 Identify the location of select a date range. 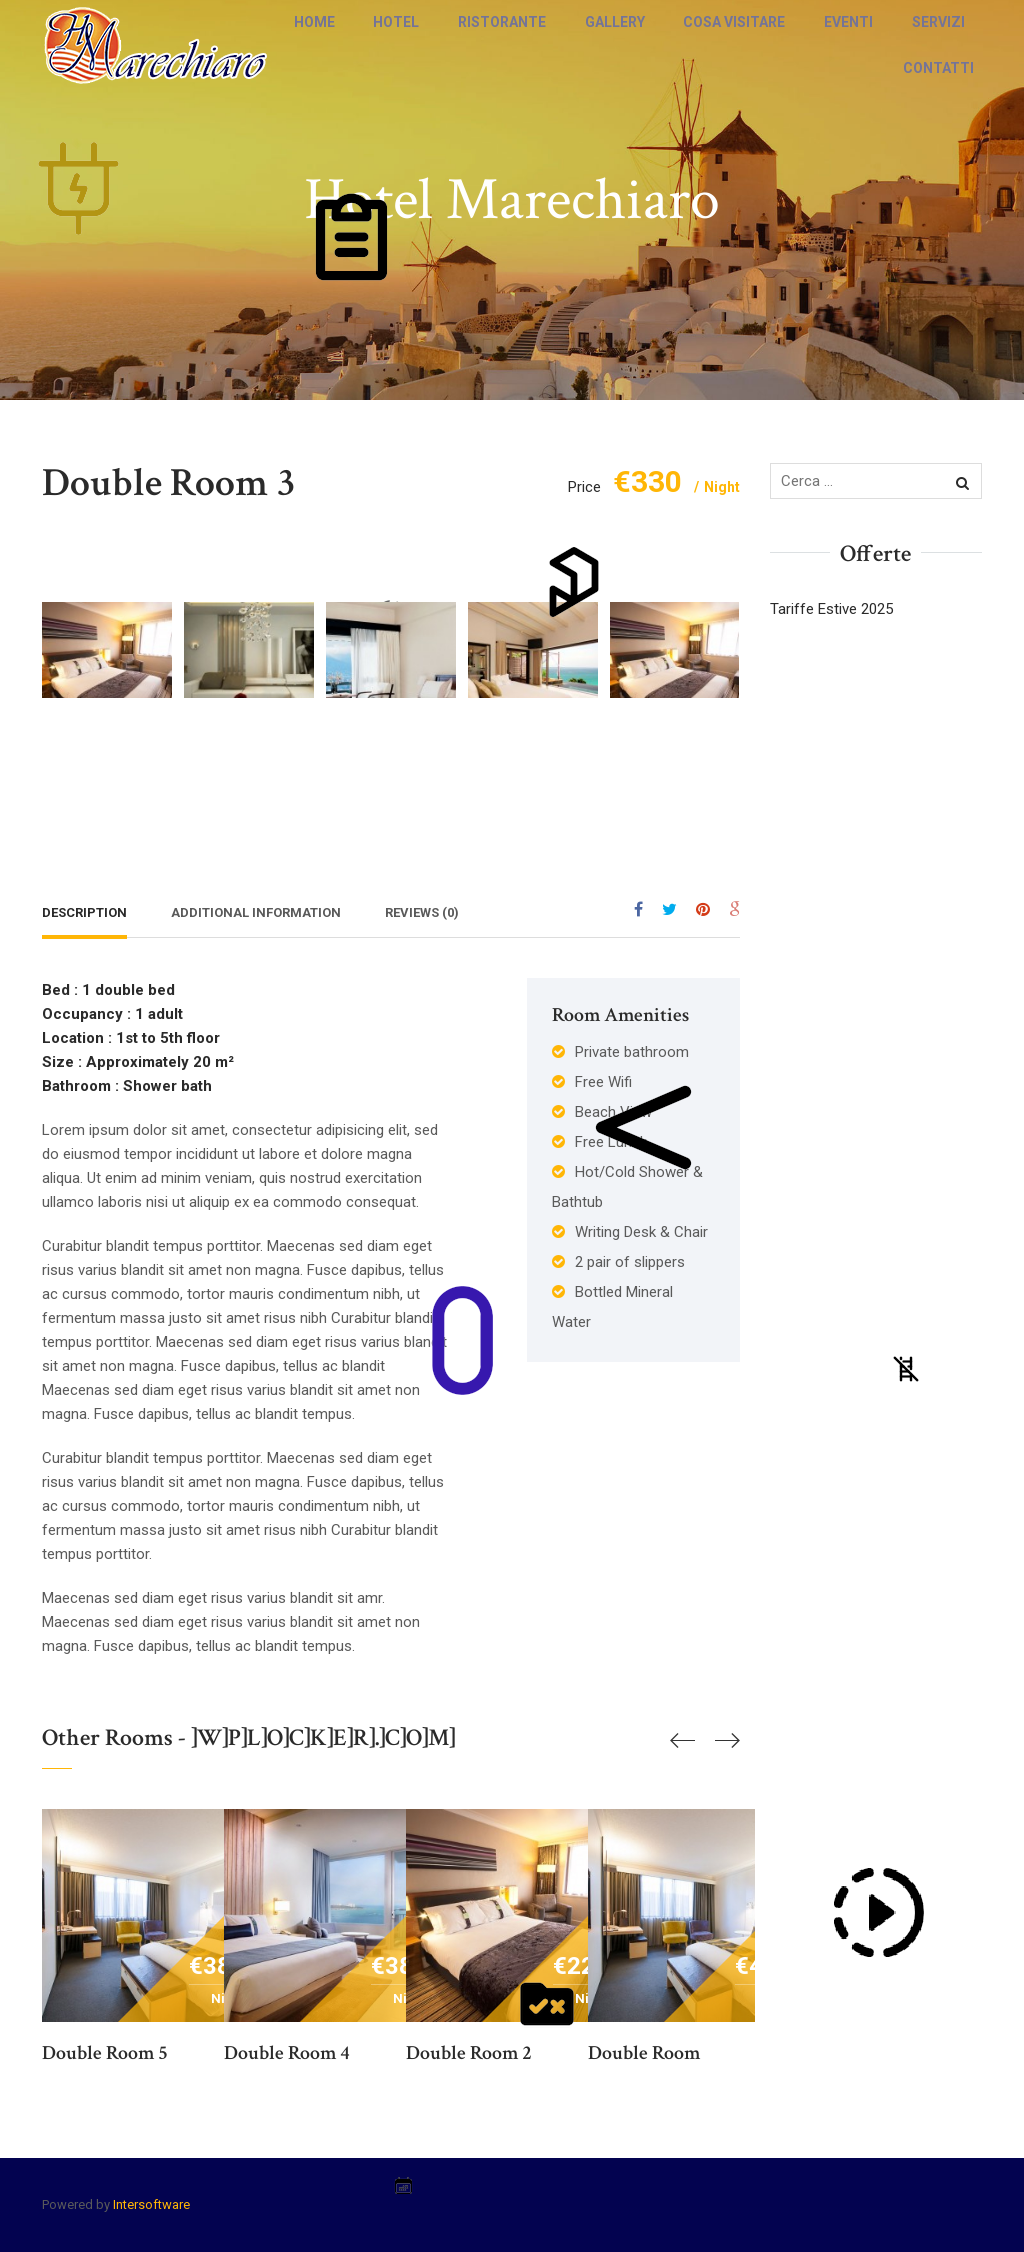
(403, 2185).